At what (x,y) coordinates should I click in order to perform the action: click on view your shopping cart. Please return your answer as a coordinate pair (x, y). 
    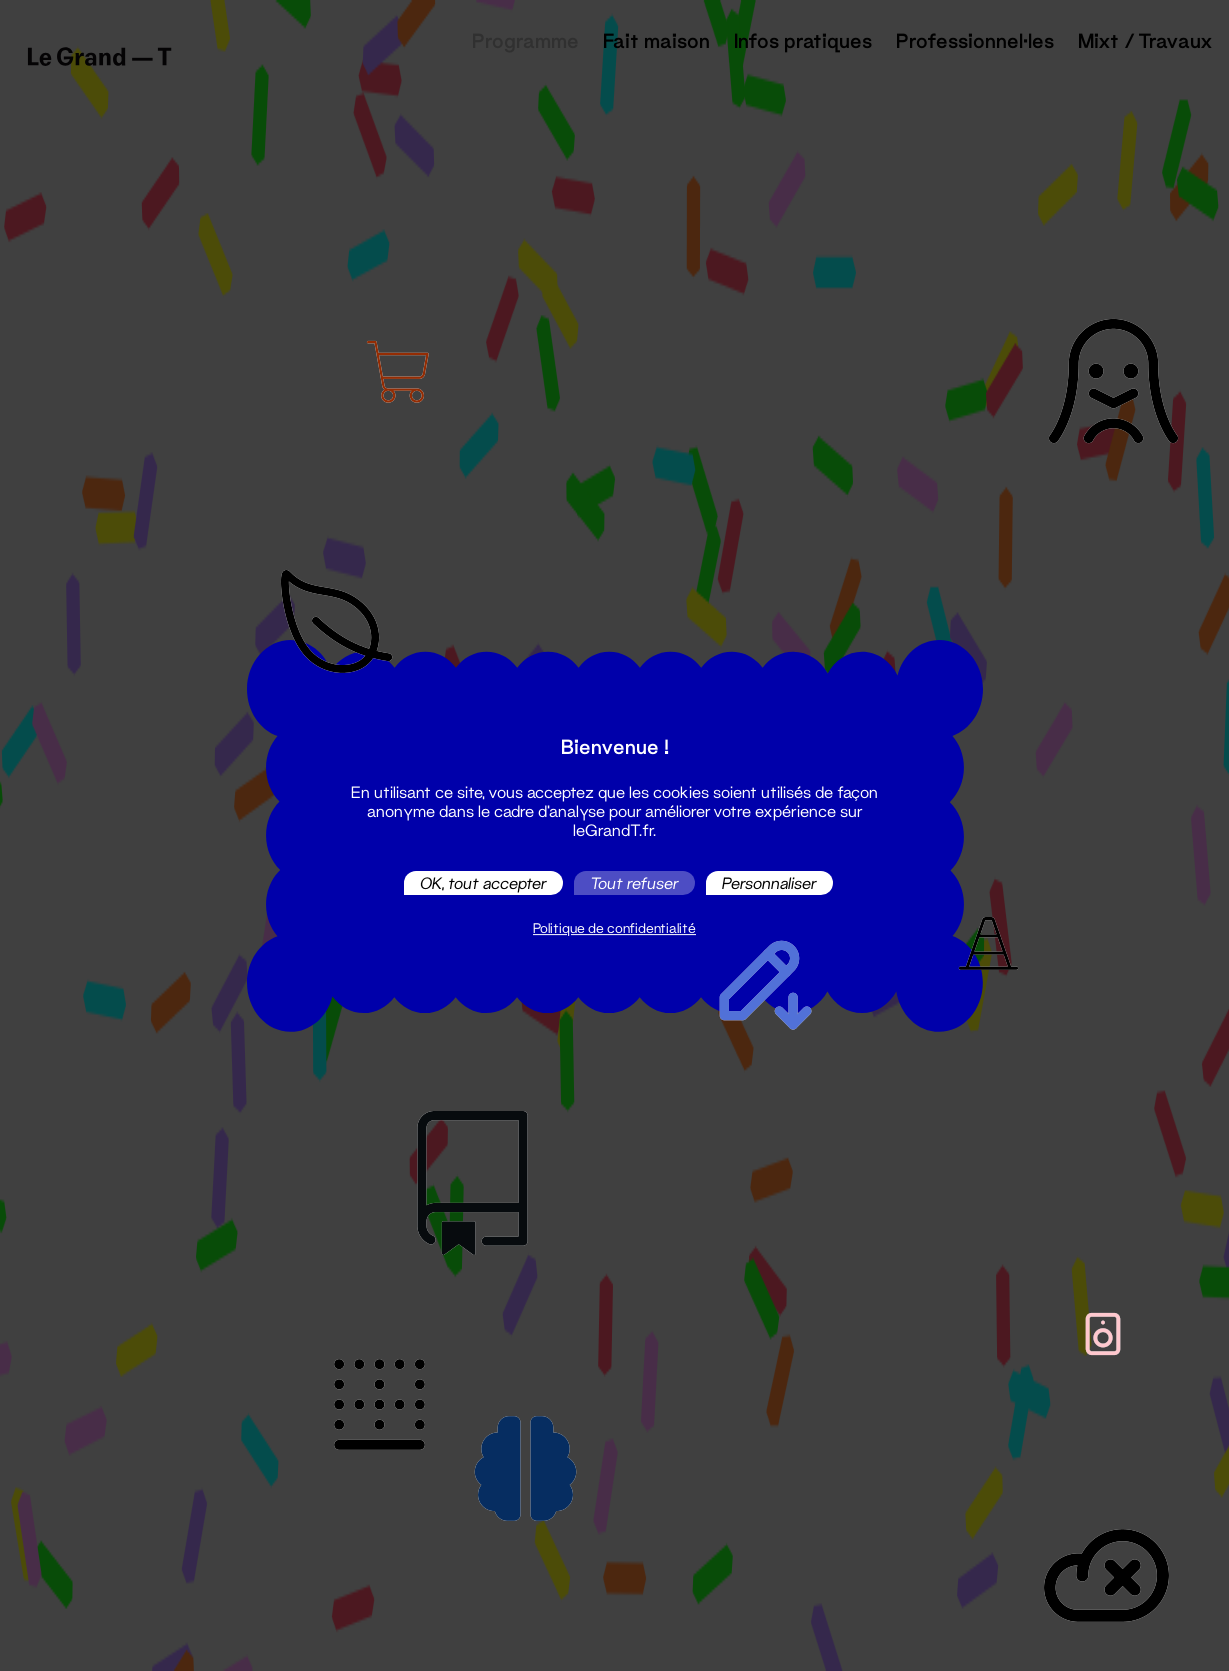
    Looking at the image, I should click on (399, 373).